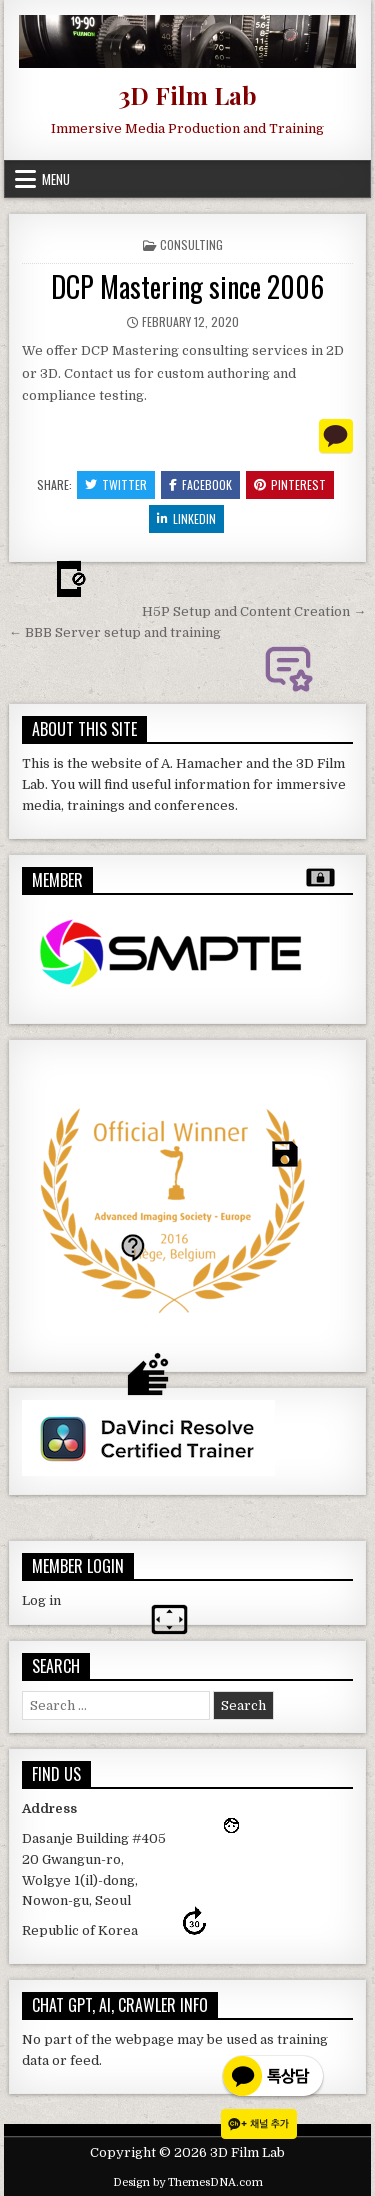 This screenshot has height=2196, width=375. Describe the element at coordinates (133, 1247) in the screenshot. I see `contact customer support` at that location.